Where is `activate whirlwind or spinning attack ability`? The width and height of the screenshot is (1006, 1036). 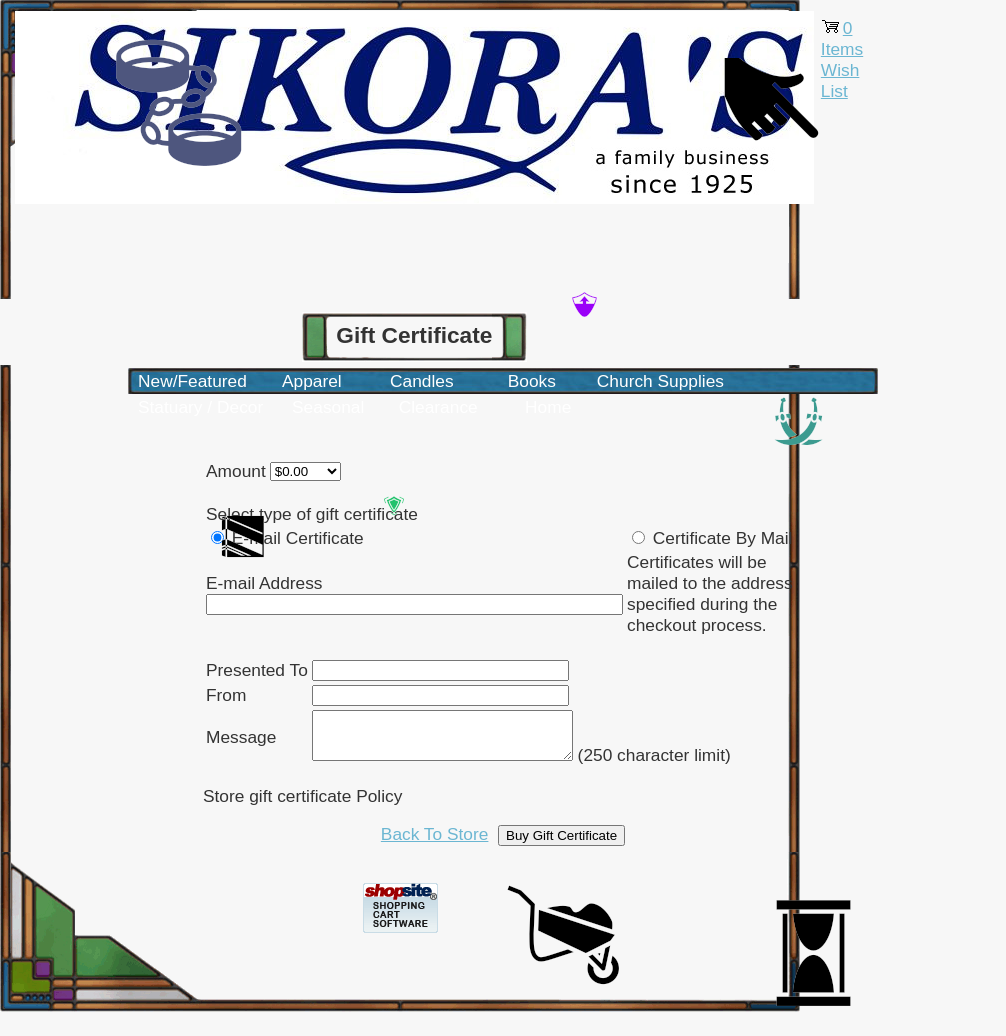 activate whirlwind or spinning attack ability is located at coordinates (798, 421).